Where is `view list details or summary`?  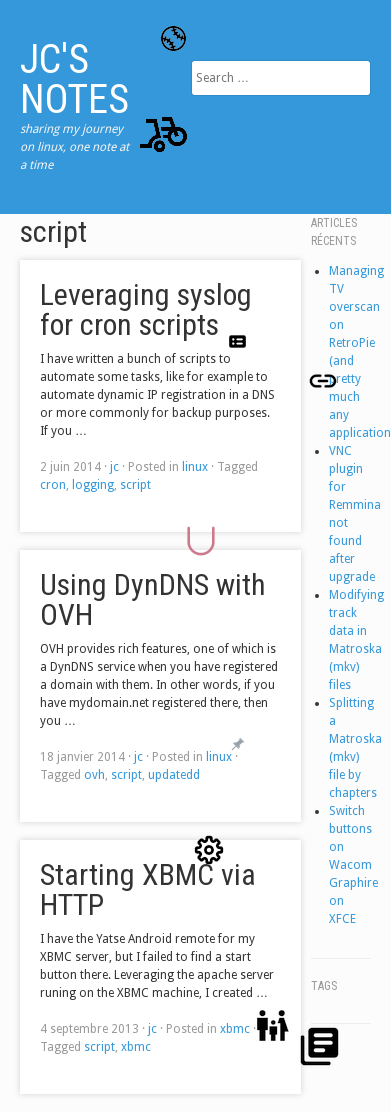 view list details or summary is located at coordinates (237, 341).